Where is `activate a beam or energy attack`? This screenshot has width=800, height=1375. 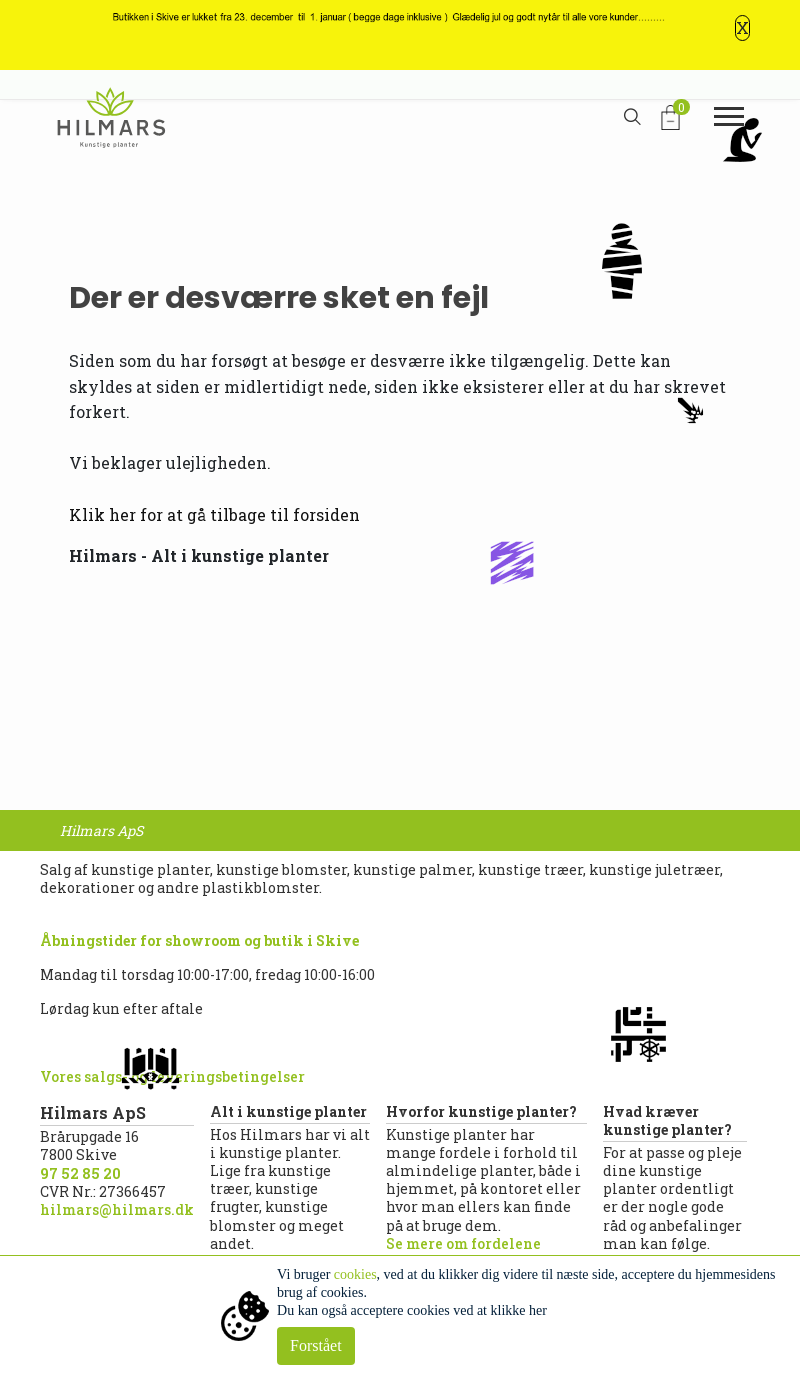
activate a beam or energy attack is located at coordinates (690, 410).